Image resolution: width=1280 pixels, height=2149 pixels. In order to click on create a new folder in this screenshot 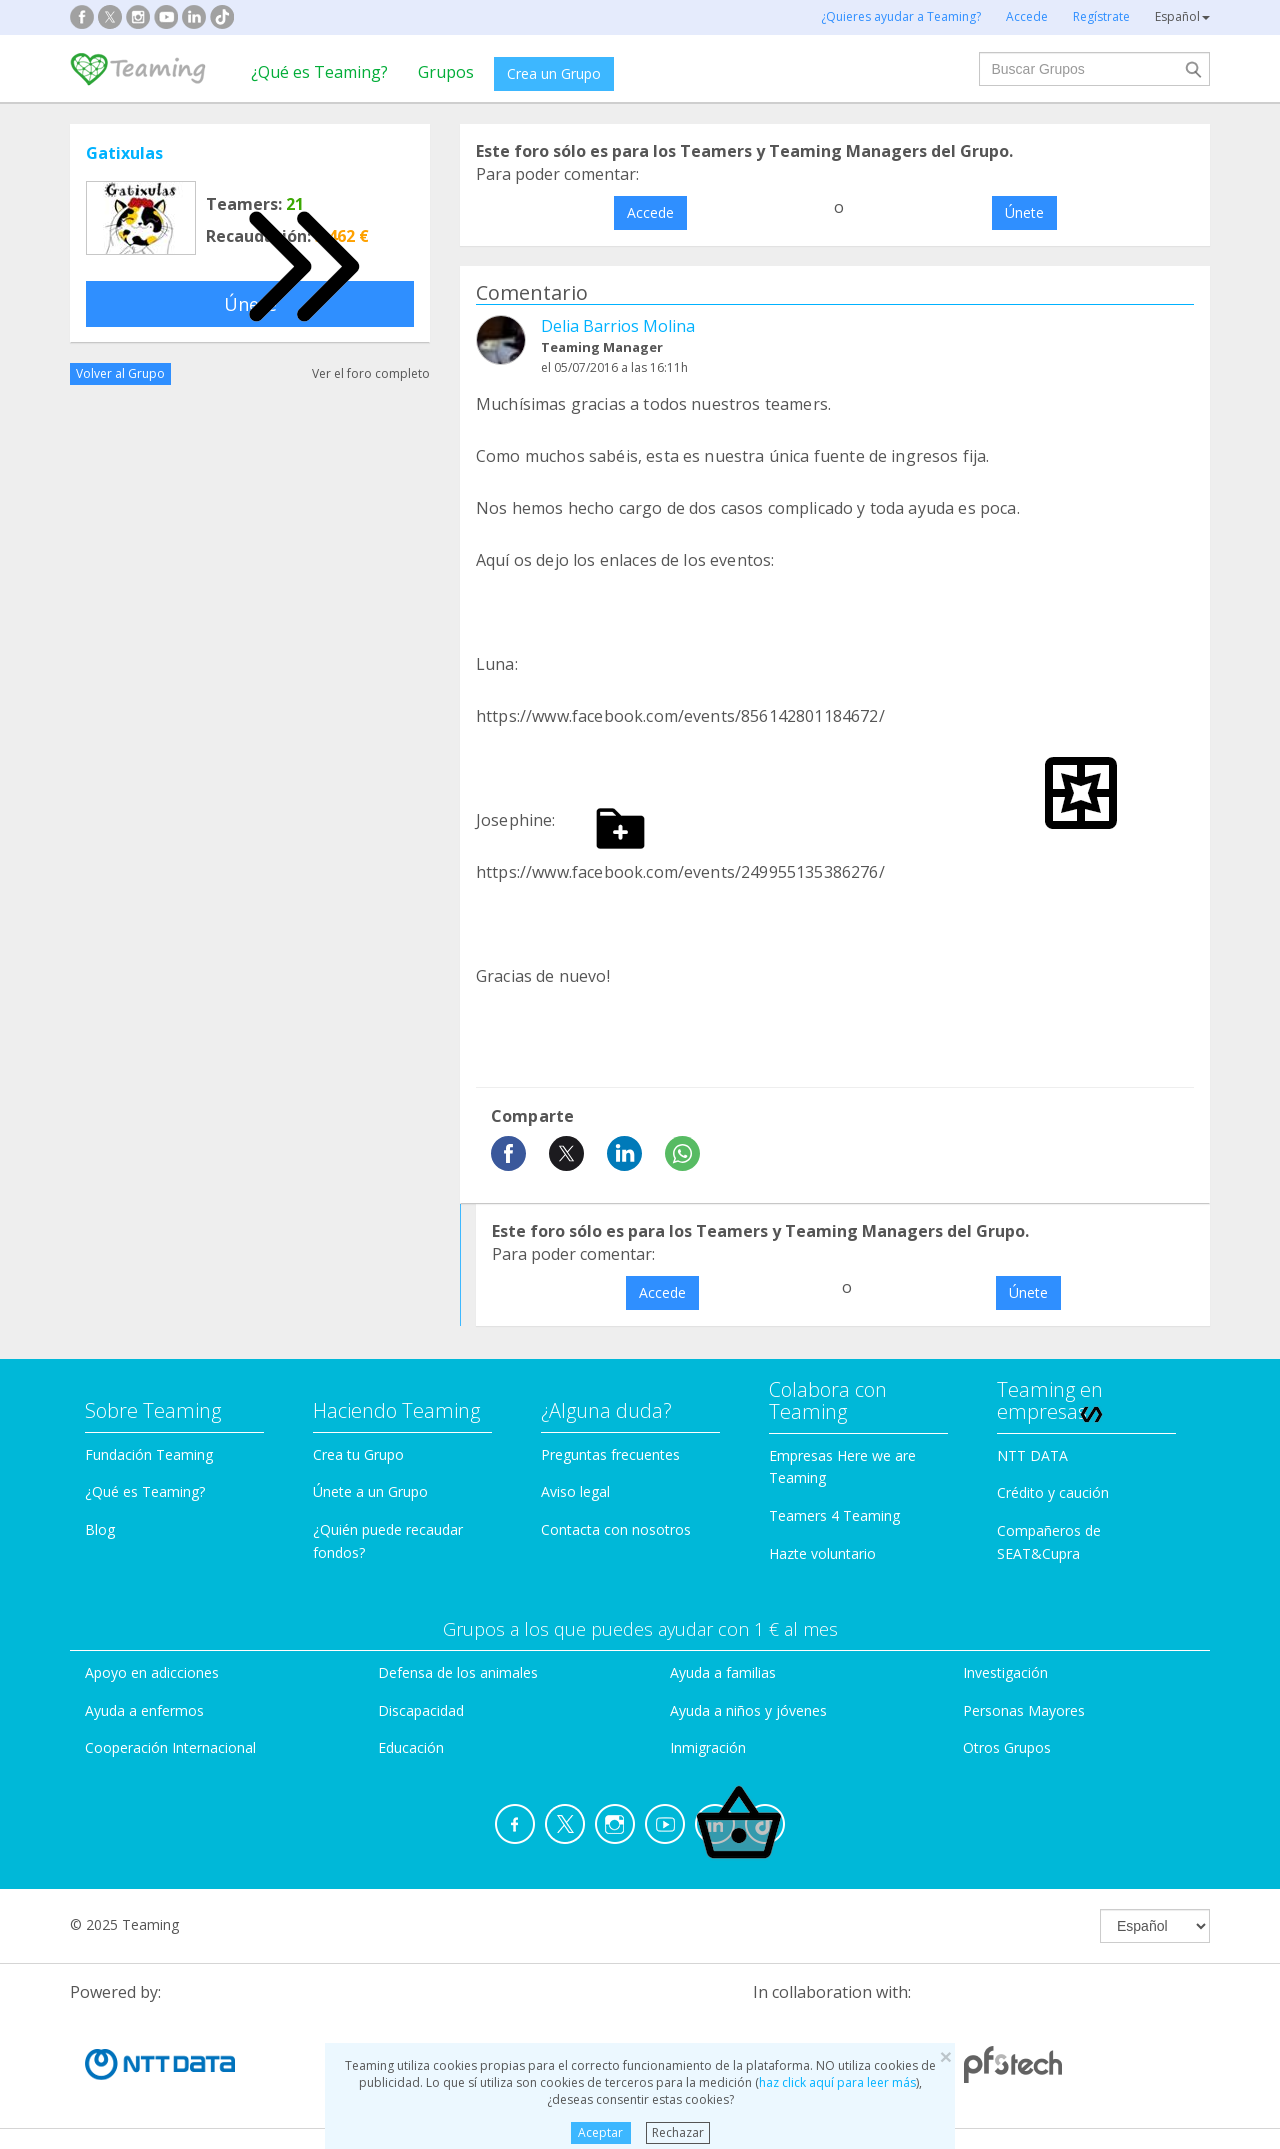, I will do `click(620, 828)`.